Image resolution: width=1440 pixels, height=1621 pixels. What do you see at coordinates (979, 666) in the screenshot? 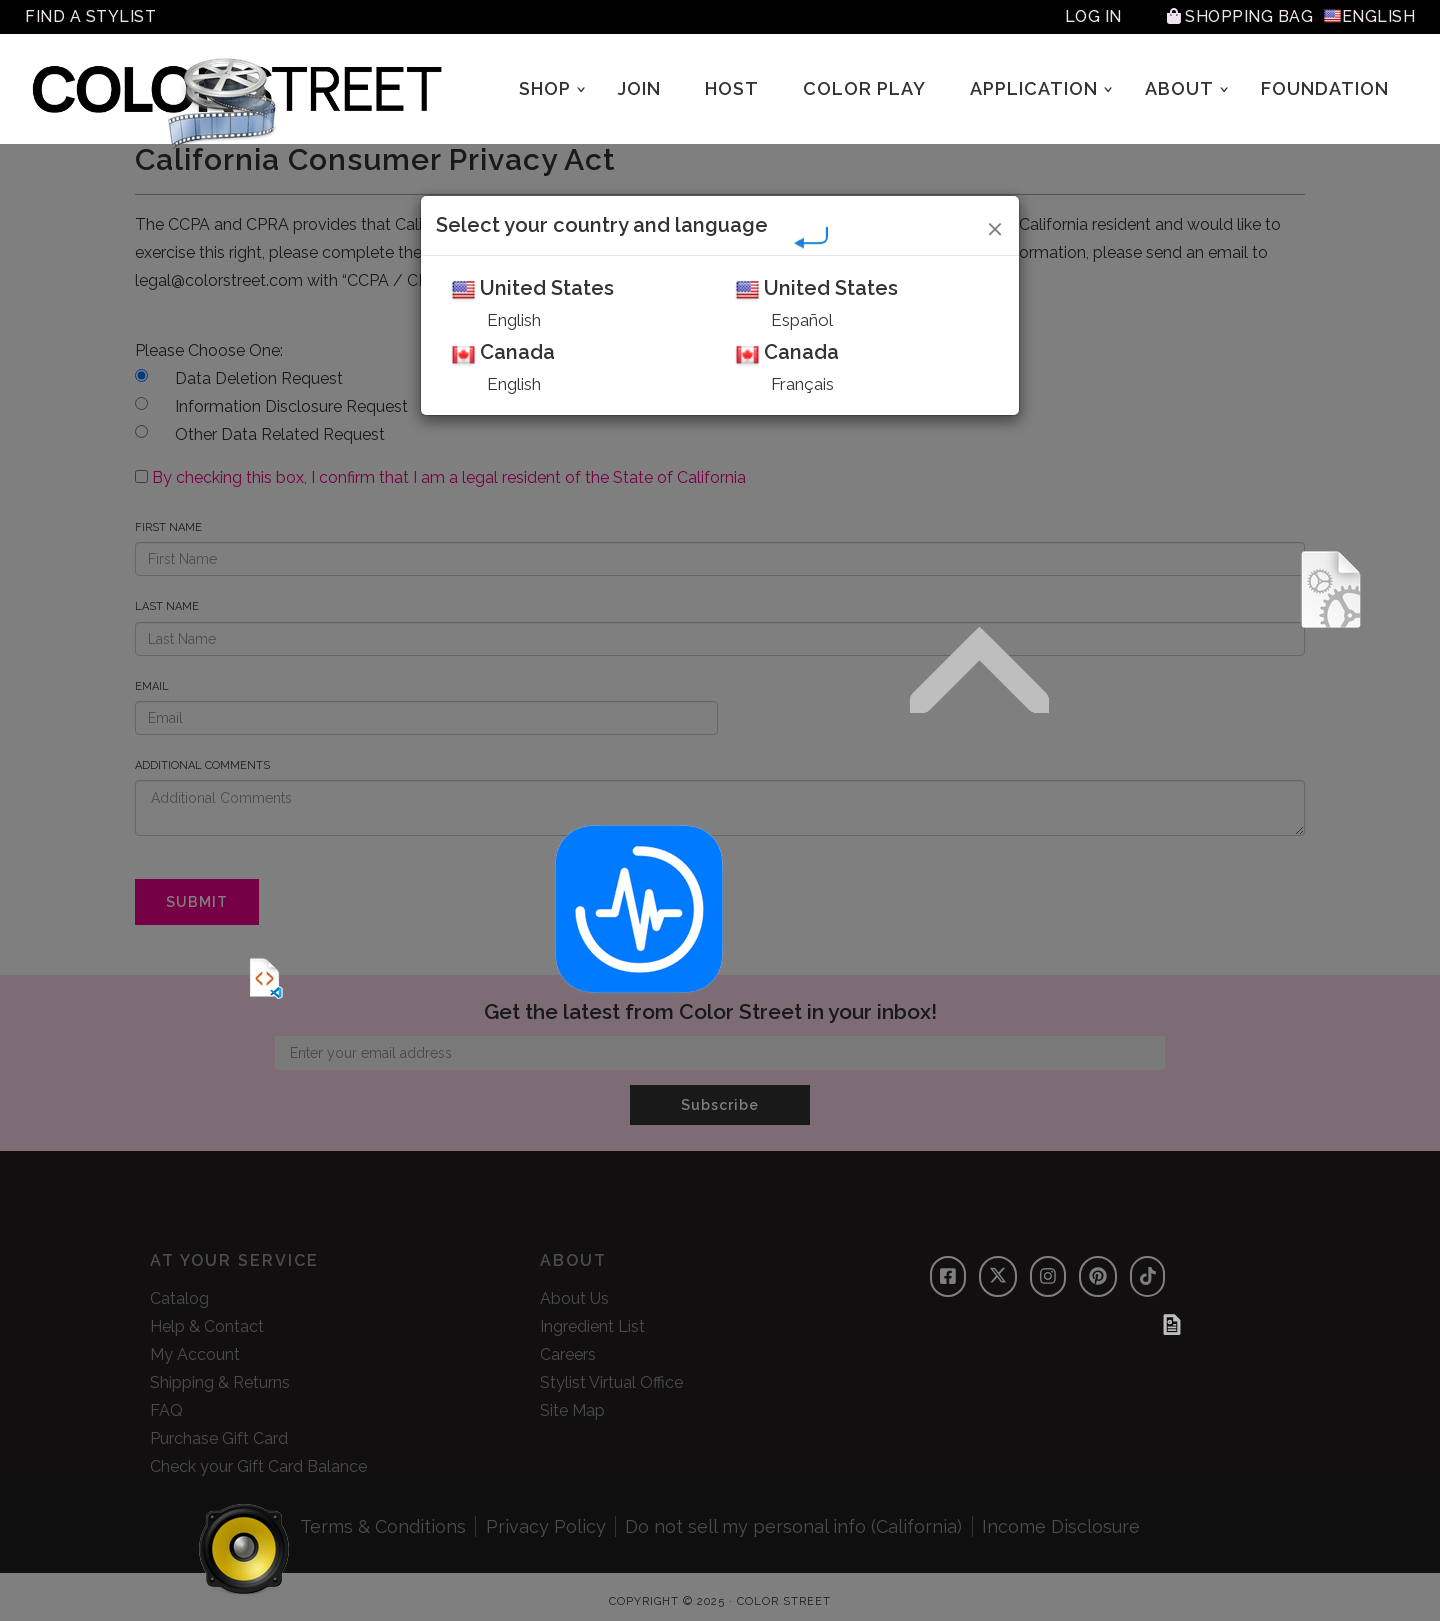
I see `navigate up or go to parent directory` at bounding box center [979, 666].